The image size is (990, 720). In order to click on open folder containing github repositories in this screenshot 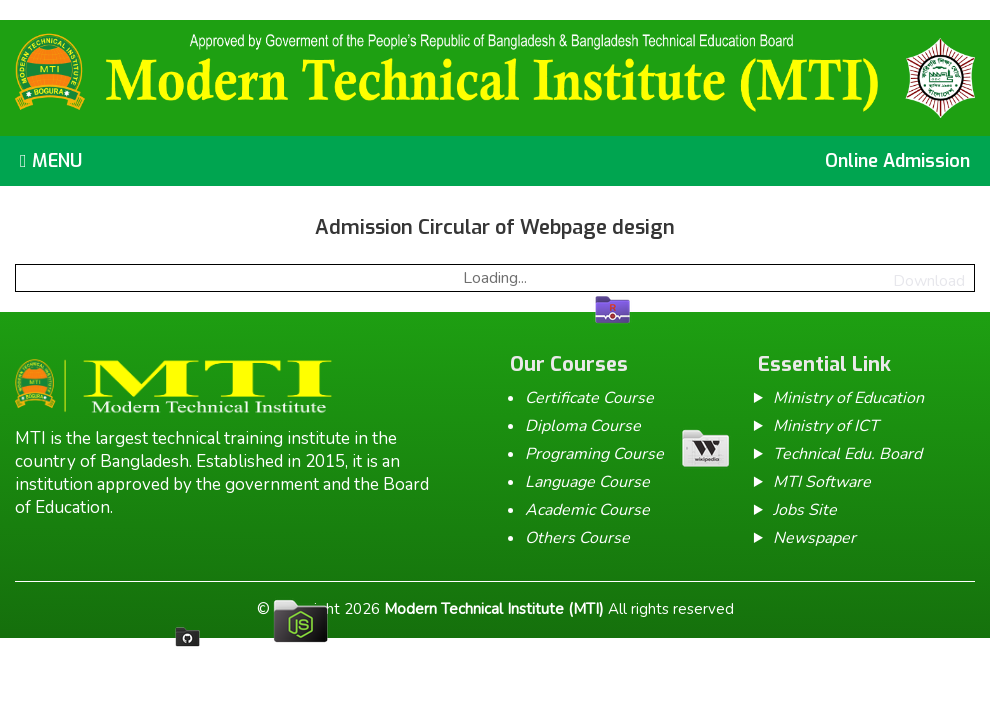, I will do `click(187, 637)`.